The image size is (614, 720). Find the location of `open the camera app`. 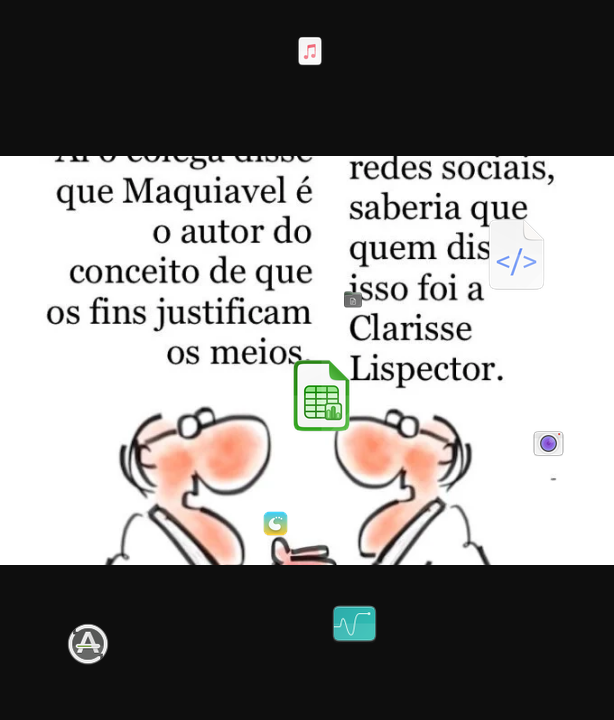

open the camera app is located at coordinates (548, 443).